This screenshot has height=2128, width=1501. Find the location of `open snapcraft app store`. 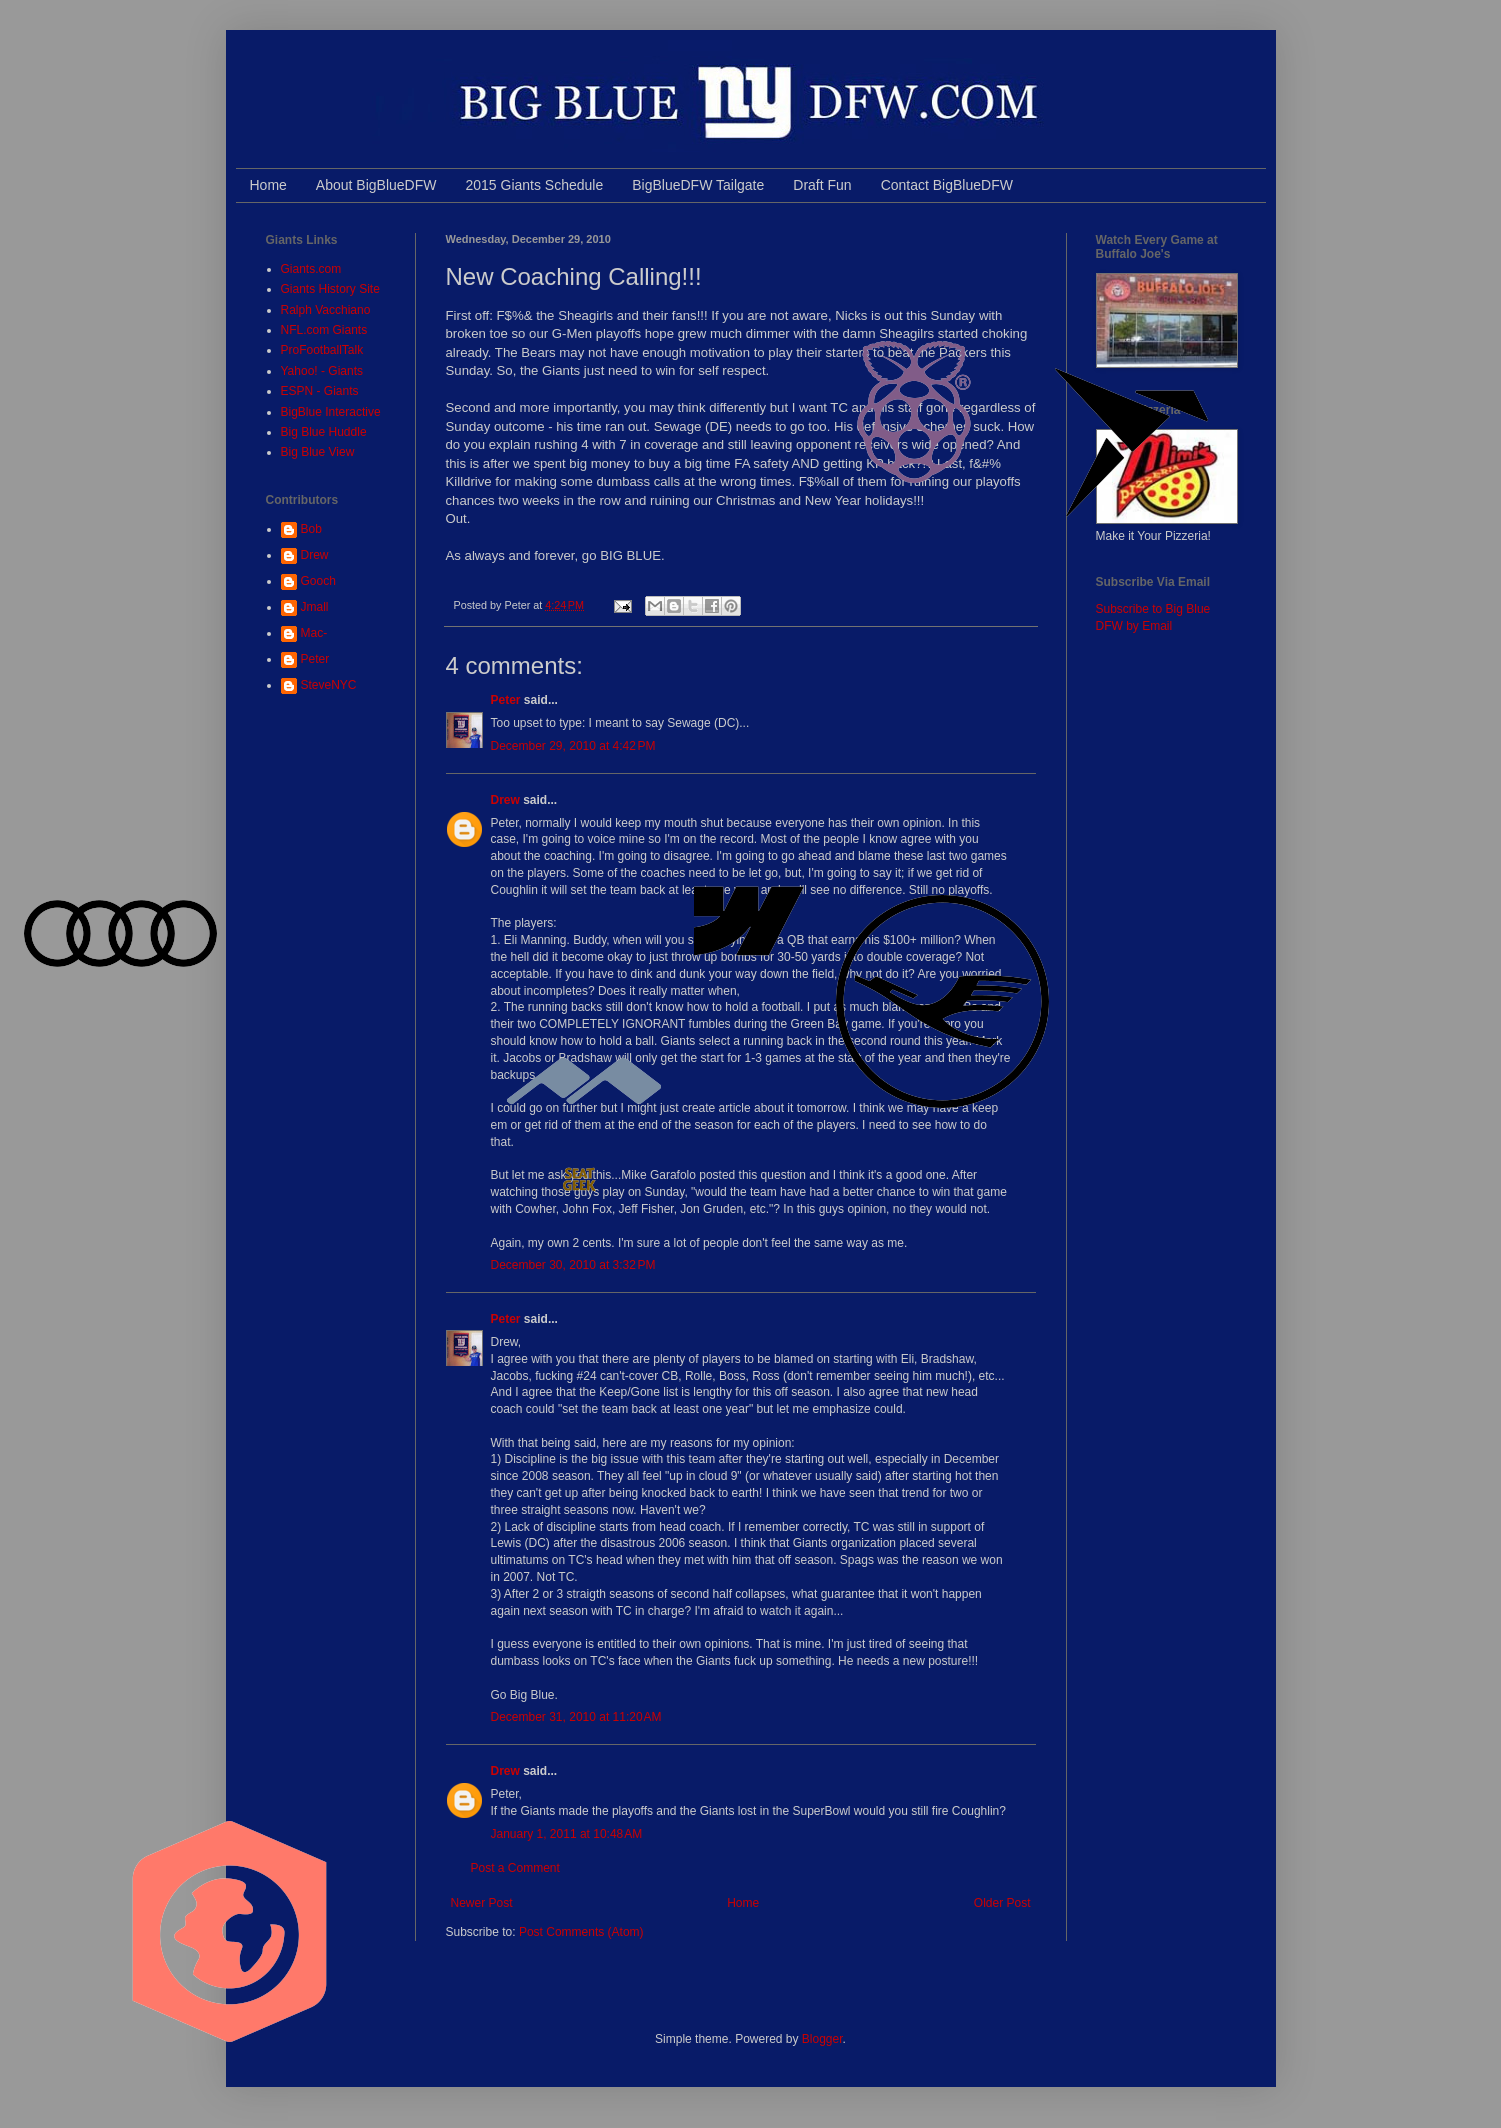

open snapcraft app store is located at coordinates (1131, 442).